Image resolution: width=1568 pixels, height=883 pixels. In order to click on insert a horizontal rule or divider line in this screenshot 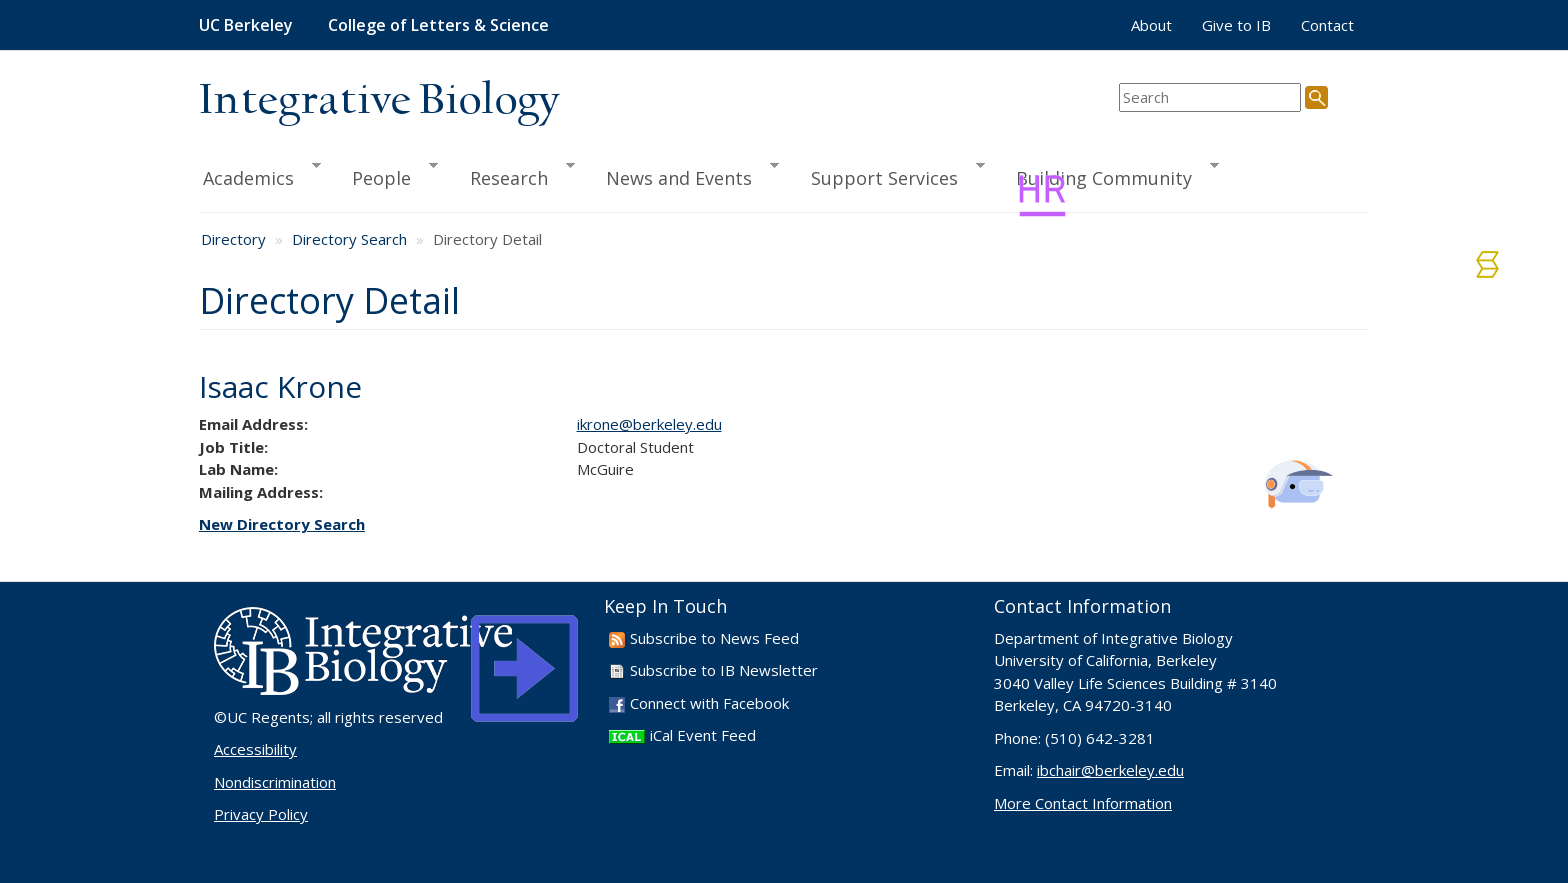, I will do `click(1042, 193)`.